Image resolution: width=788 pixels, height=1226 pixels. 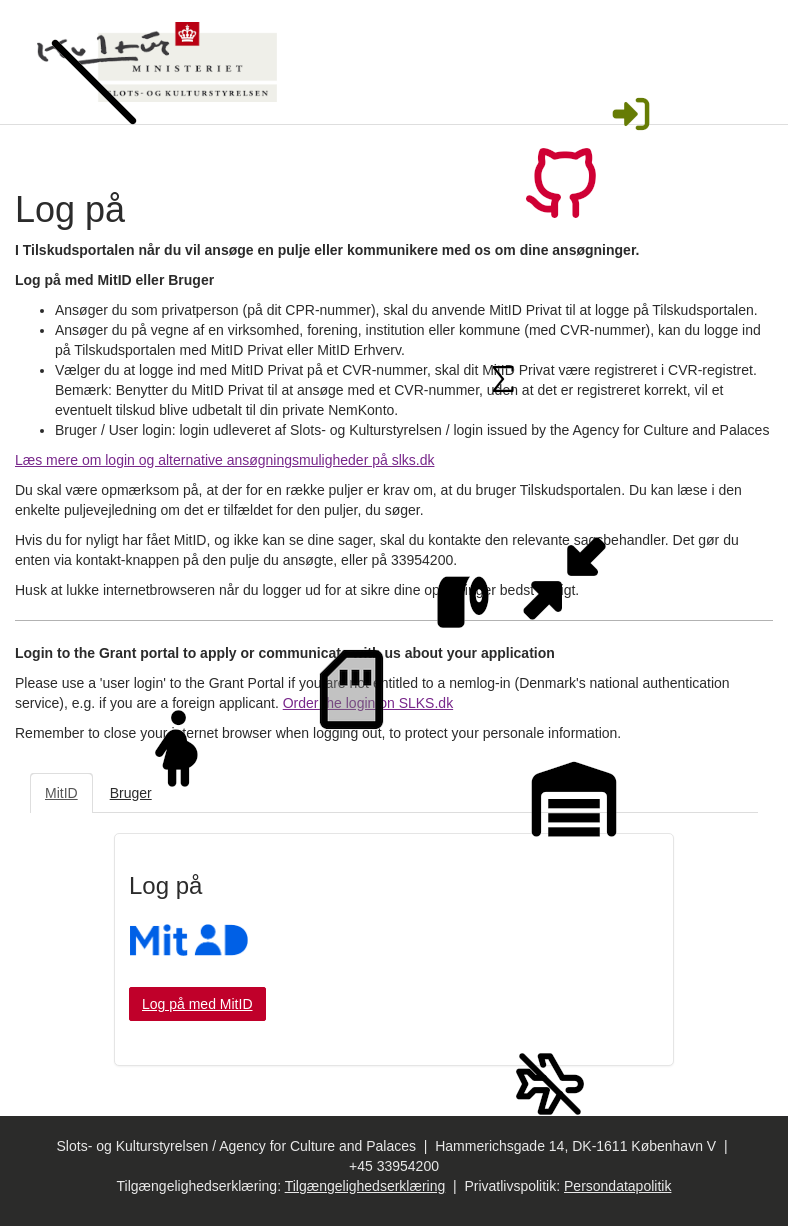 What do you see at coordinates (503, 379) in the screenshot?
I see `calculate sum or total of selected values` at bounding box center [503, 379].